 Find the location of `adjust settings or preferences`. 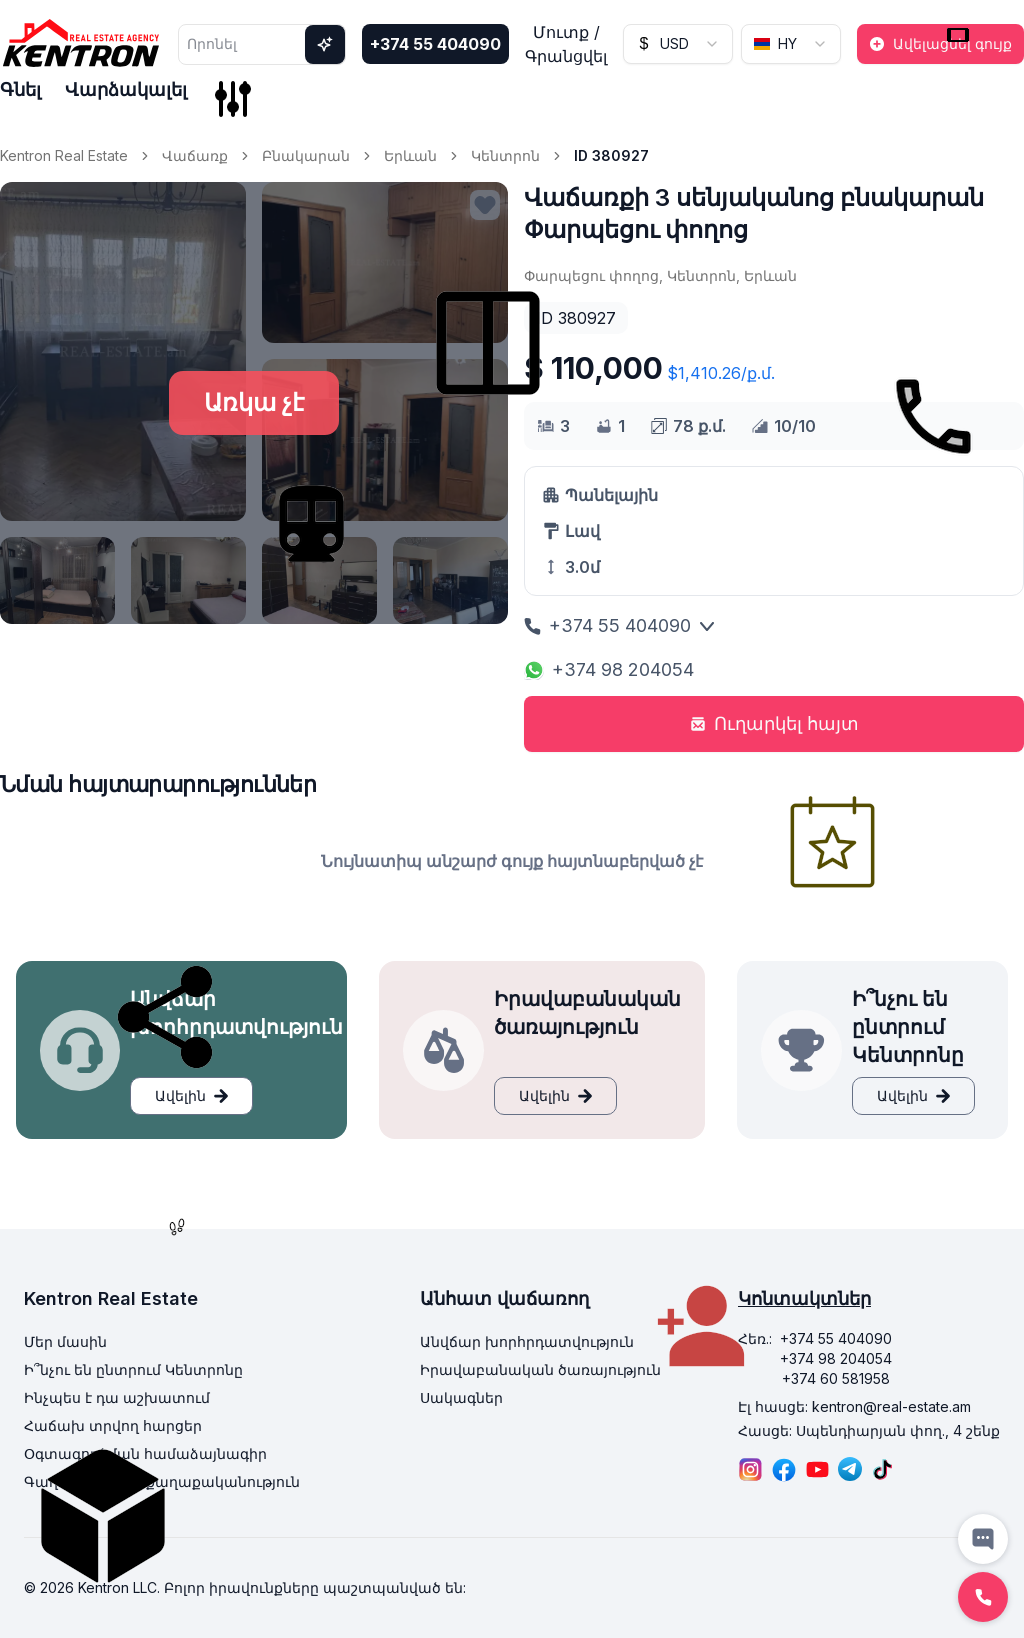

adjust settings or preferences is located at coordinates (233, 99).